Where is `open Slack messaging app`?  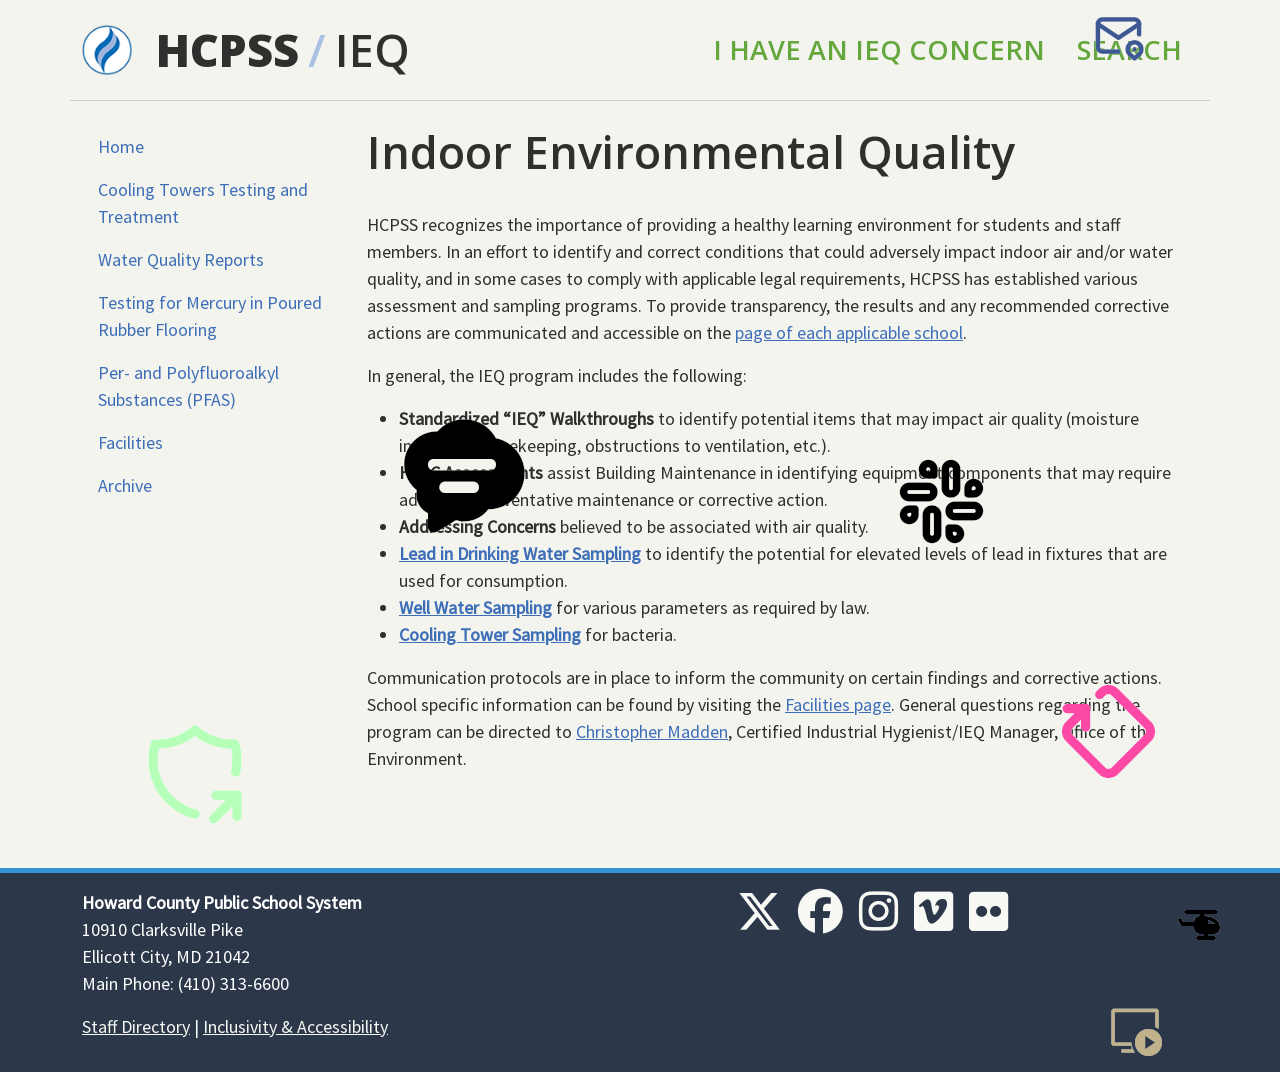 open Slack messaging app is located at coordinates (941, 501).